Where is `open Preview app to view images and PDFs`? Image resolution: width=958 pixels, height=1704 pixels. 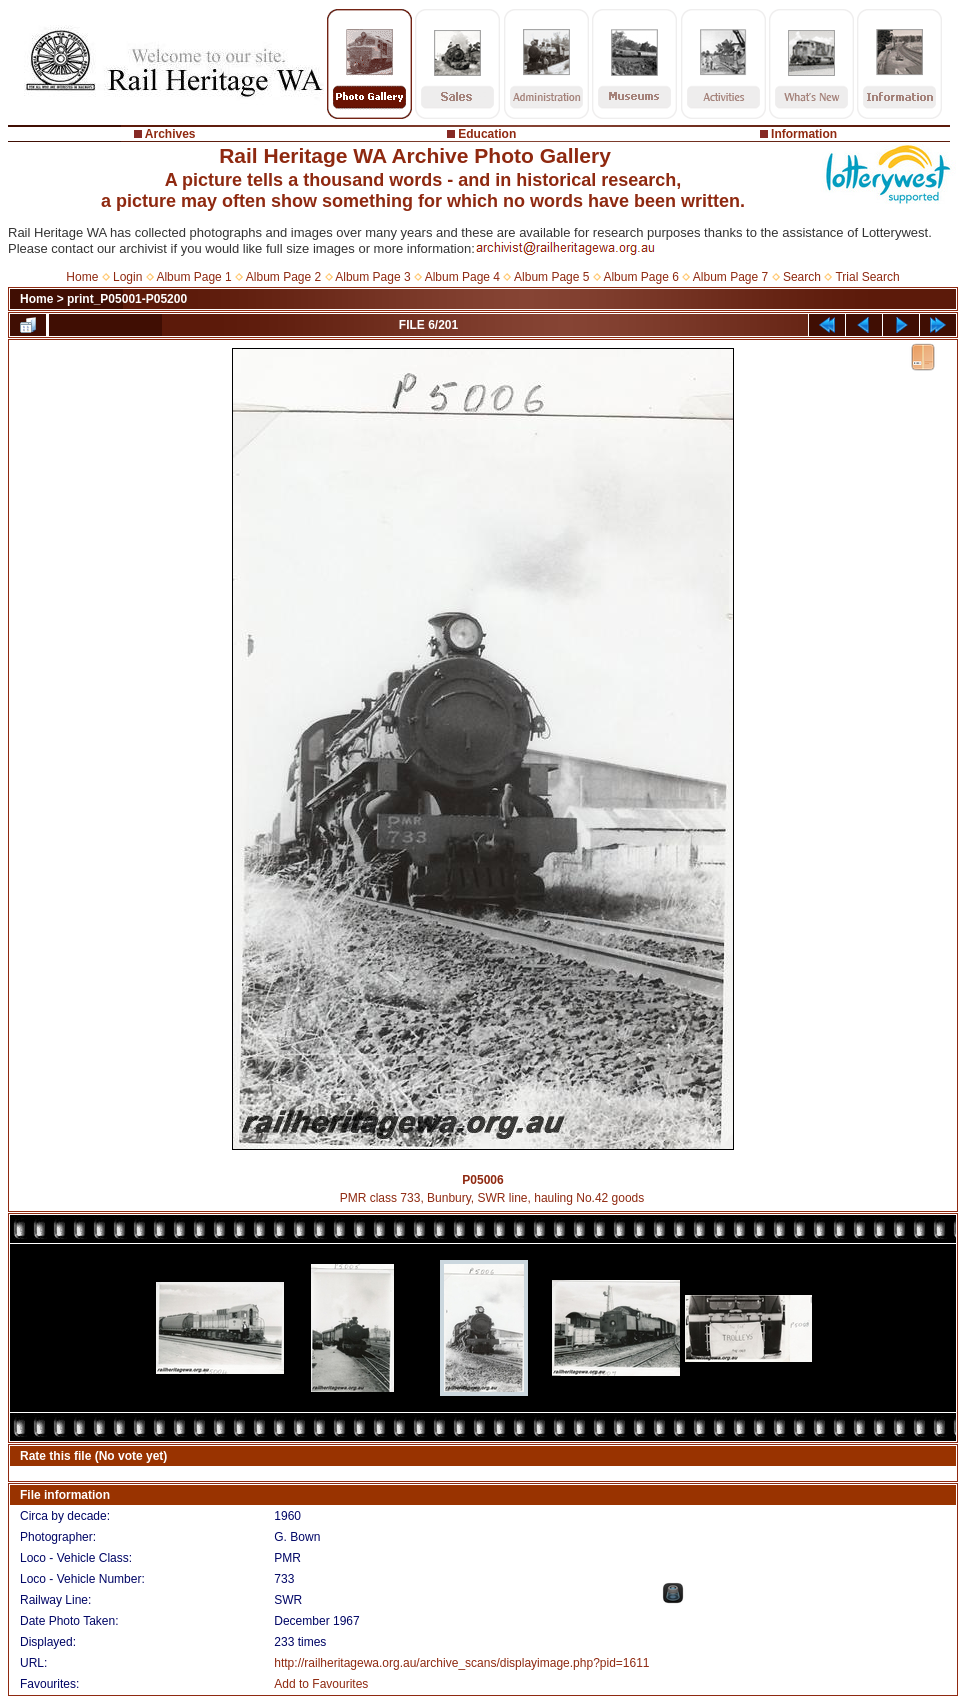
open Preview app to view images and PDFs is located at coordinates (673, 1593).